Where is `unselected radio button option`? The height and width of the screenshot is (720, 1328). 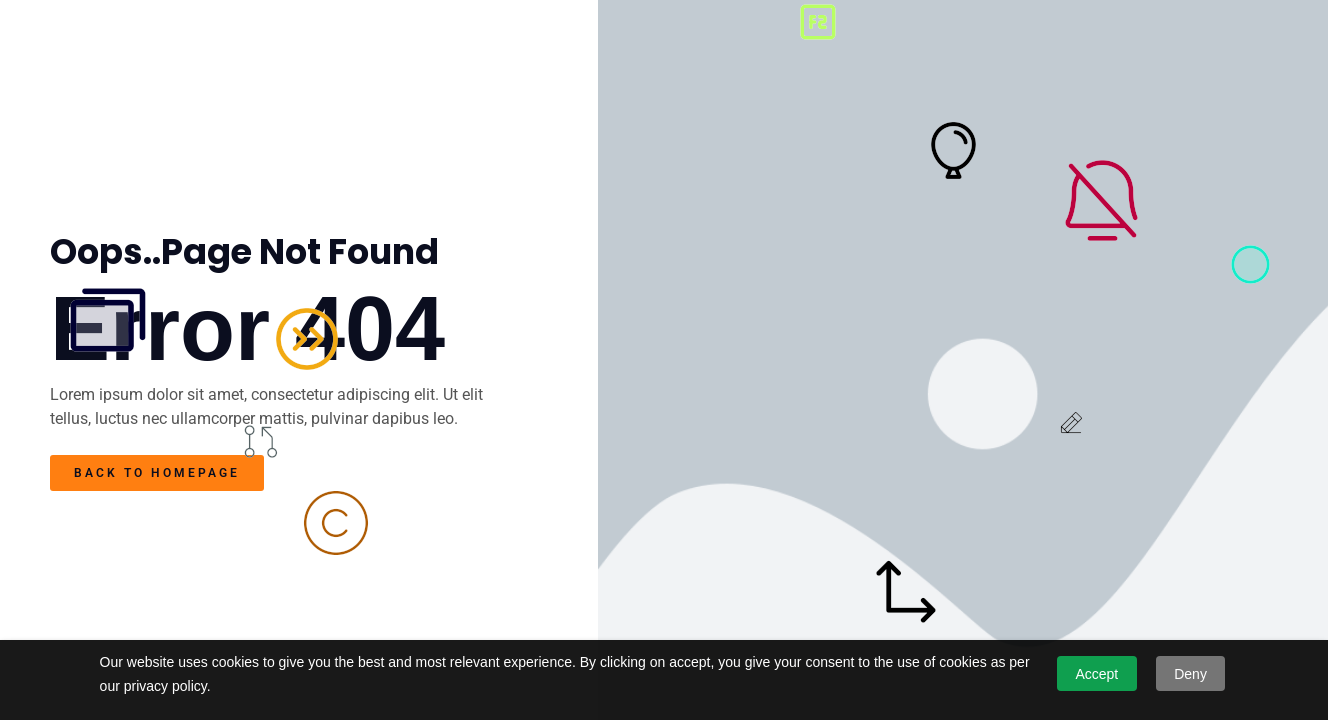 unselected radio button option is located at coordinates (1250, 264).